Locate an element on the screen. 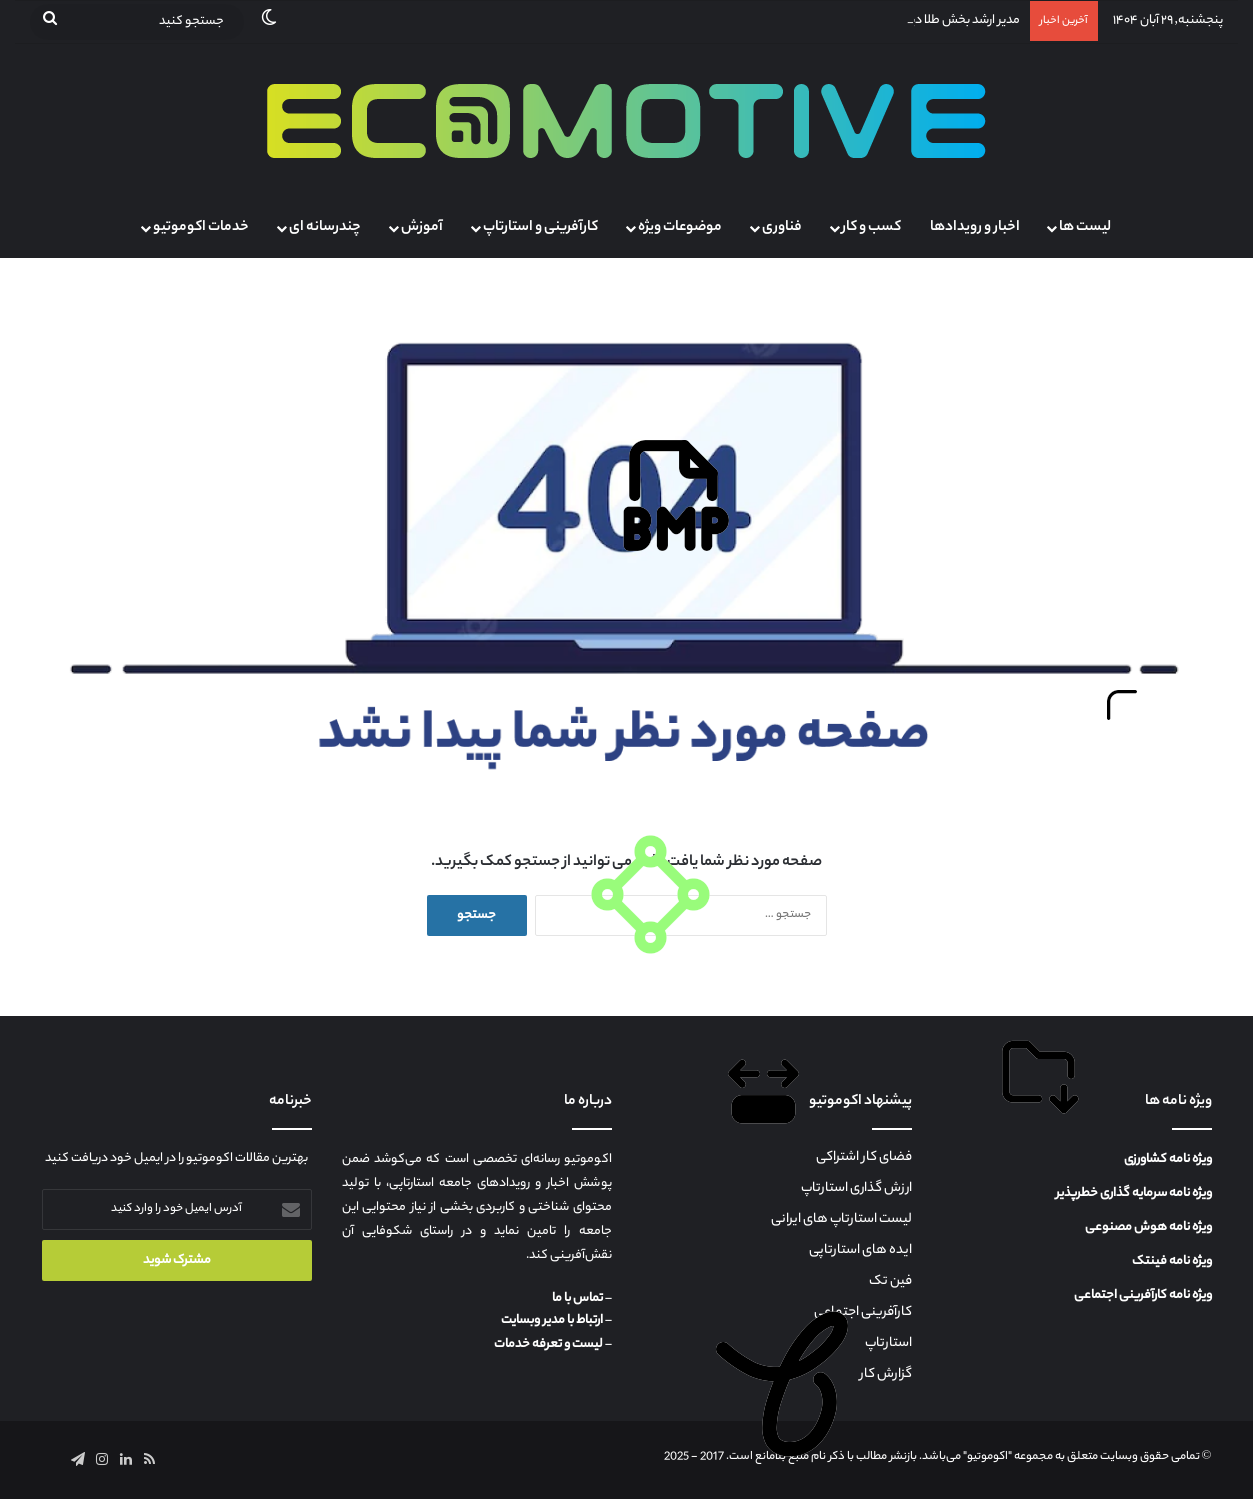  auto-fit content to container width is located at coordinates (763, 1091).